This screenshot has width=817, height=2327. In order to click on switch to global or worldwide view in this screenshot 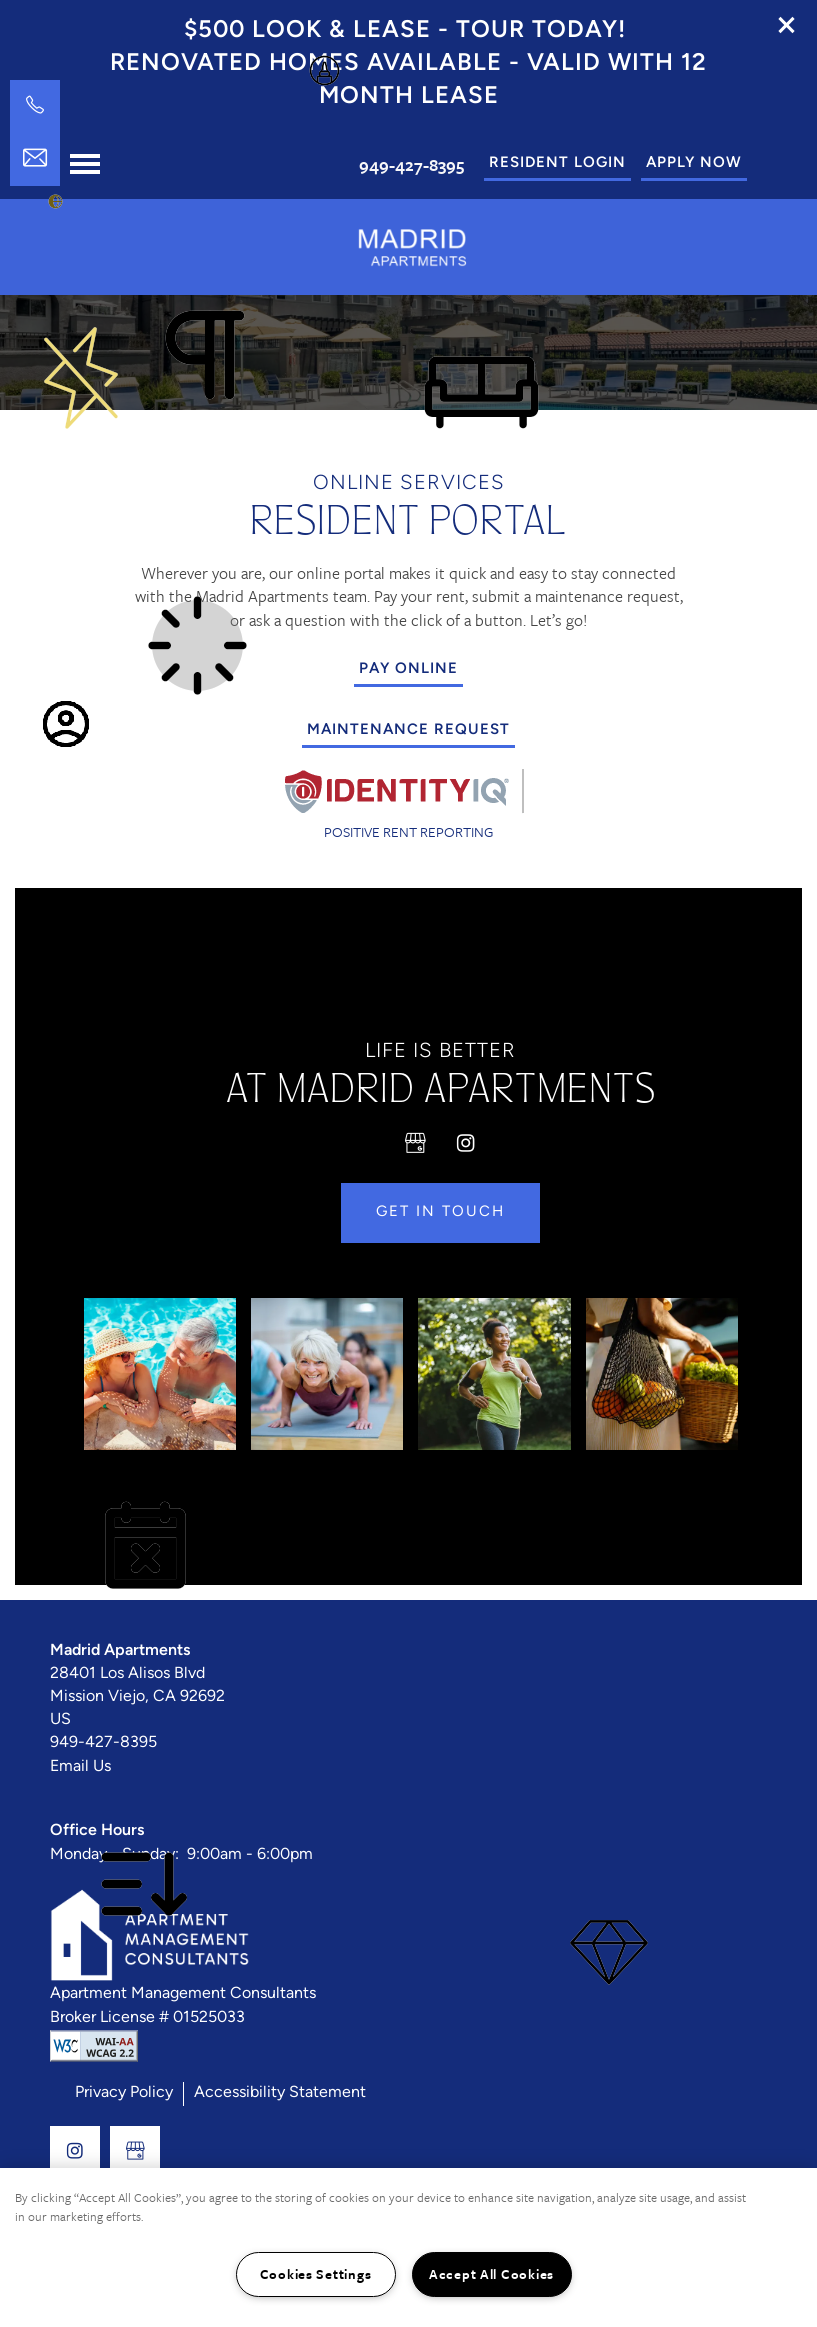, I will do `click(55, 201)`.